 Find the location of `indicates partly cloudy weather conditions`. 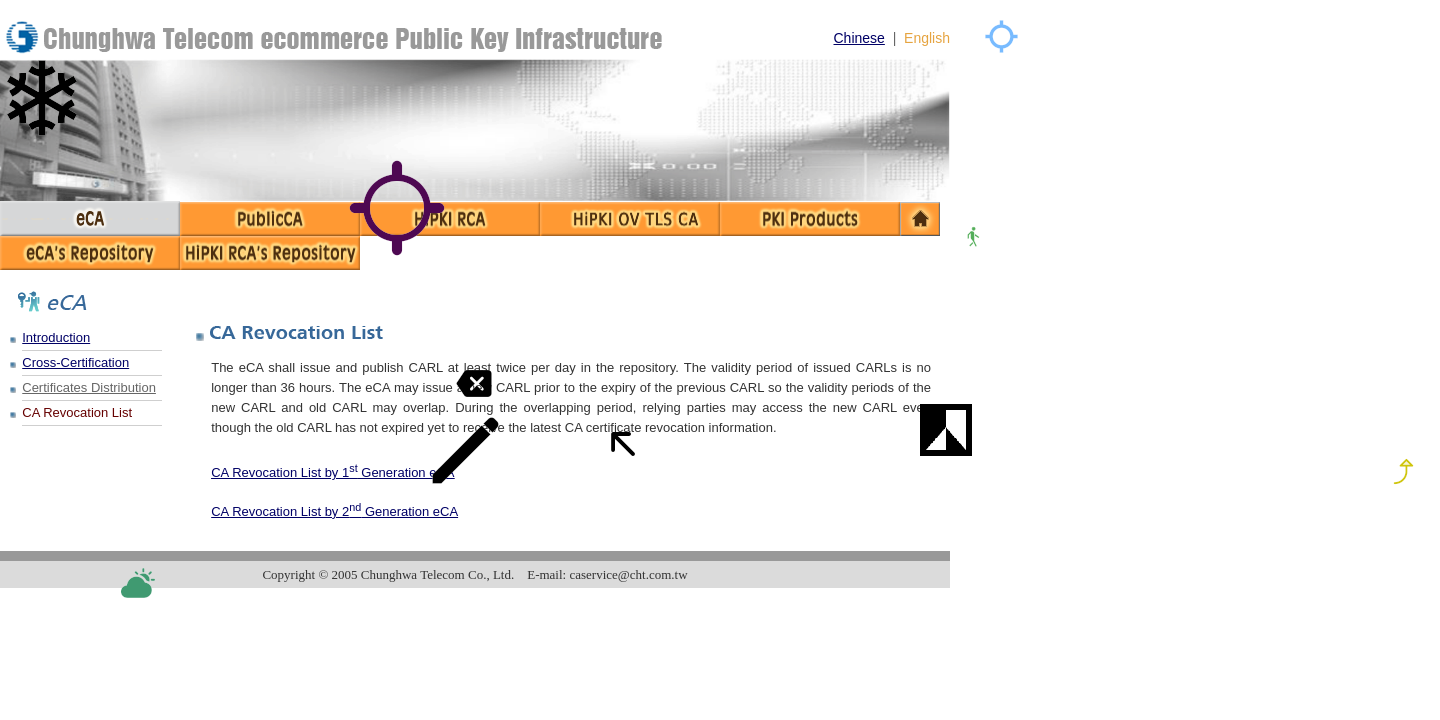

indicates partly cloudy weather conditions is located at coordinates (138, 583).